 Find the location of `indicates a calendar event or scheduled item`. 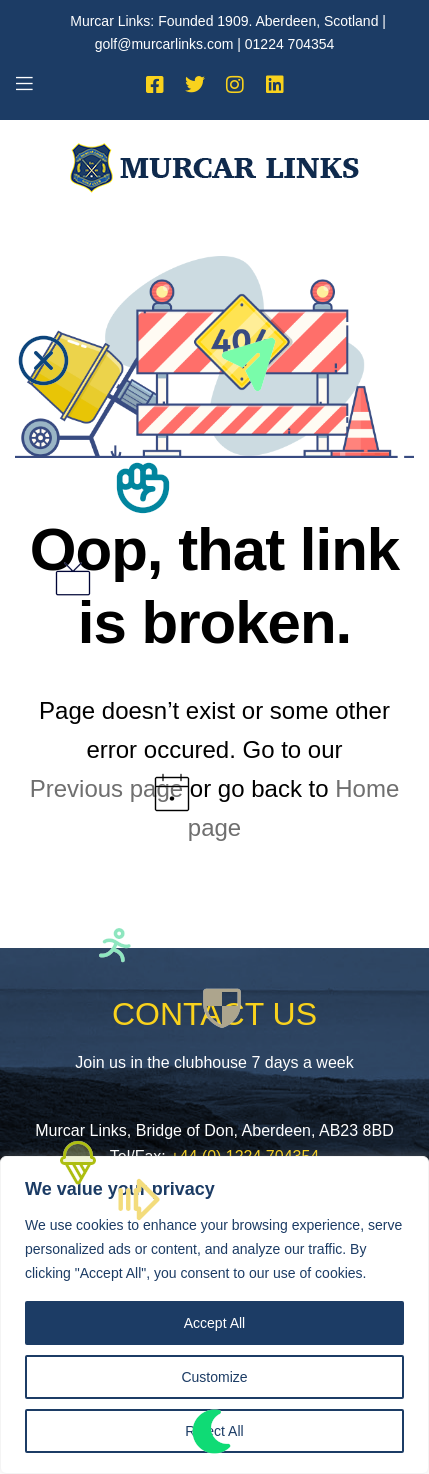

indicates a calendar event or scheduled item is located at coordinates (172, 794).